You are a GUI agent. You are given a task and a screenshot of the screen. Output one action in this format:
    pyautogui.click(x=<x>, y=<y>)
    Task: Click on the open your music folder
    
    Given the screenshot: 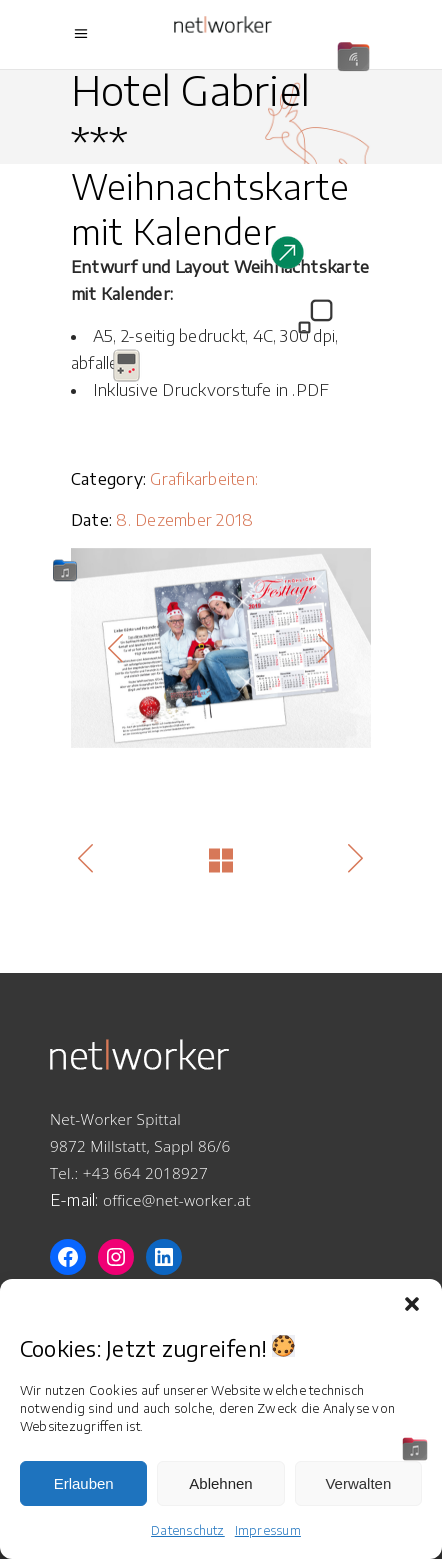 What is the action you would take?
    pyautogui.click(x=65, y=570)
    